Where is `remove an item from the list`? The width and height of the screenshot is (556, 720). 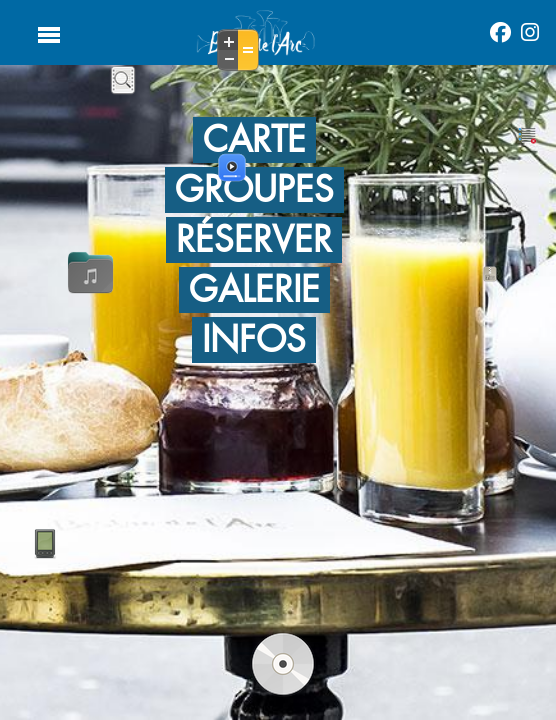
remove an item from the list is located at coordinates (527, 135).